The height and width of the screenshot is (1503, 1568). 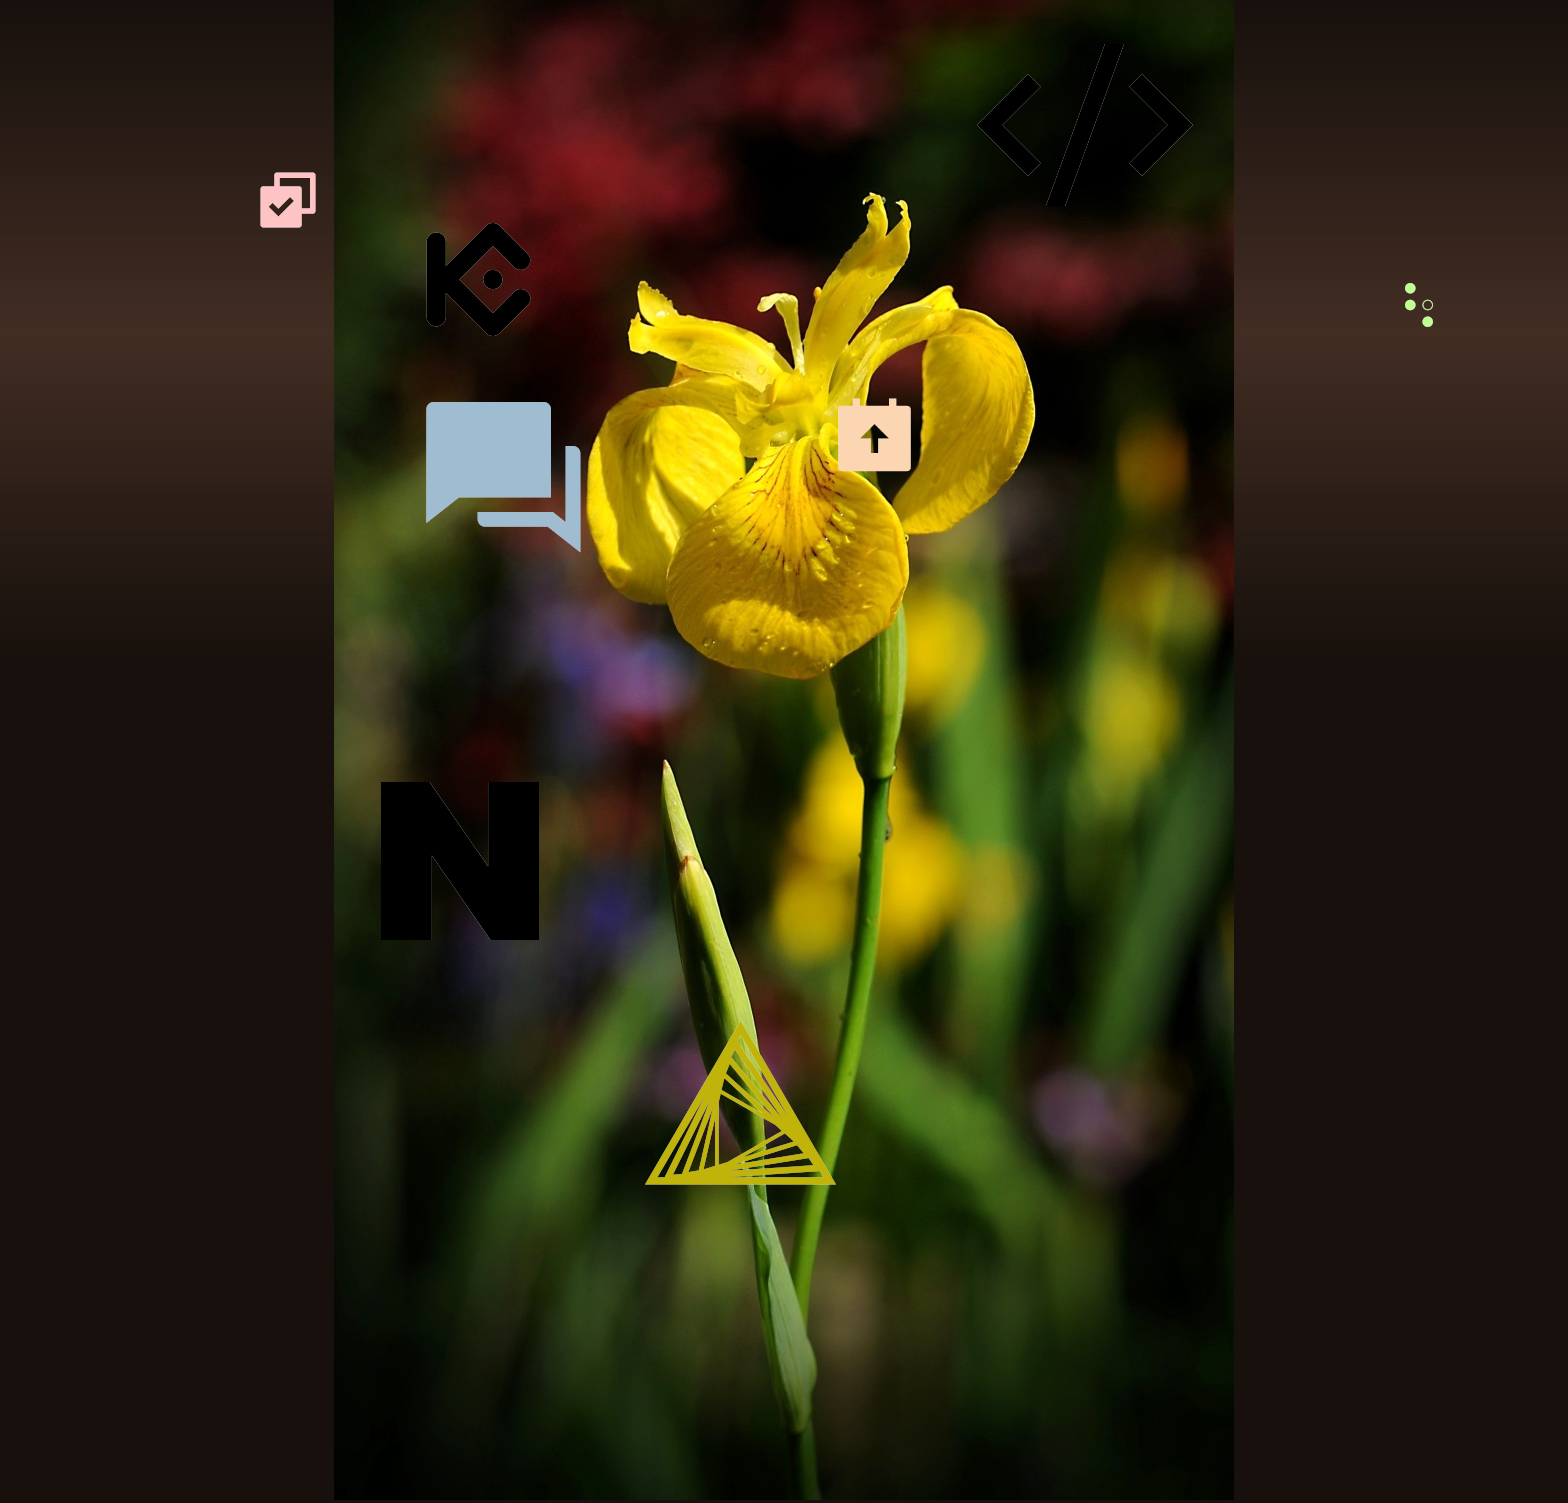 What do you see at coordinates (460, 861) in the screenshot?
I see `open Naver app` at bounding box center [460, 861].